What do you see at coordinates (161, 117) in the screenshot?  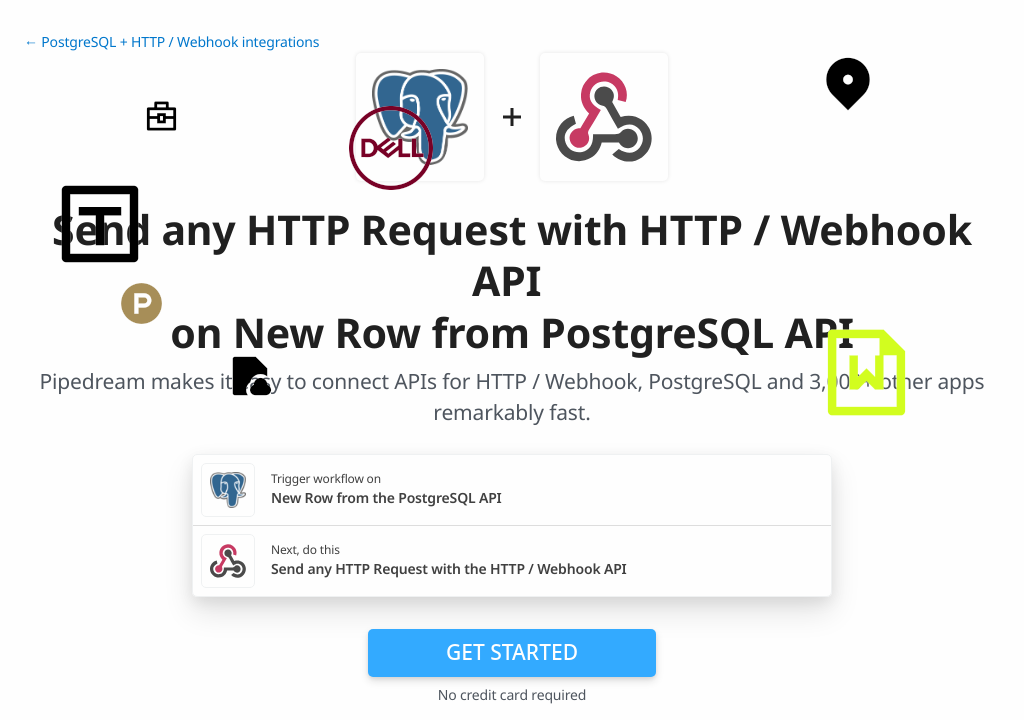 I see `access work or business documents` at bounding box center [161, 117].